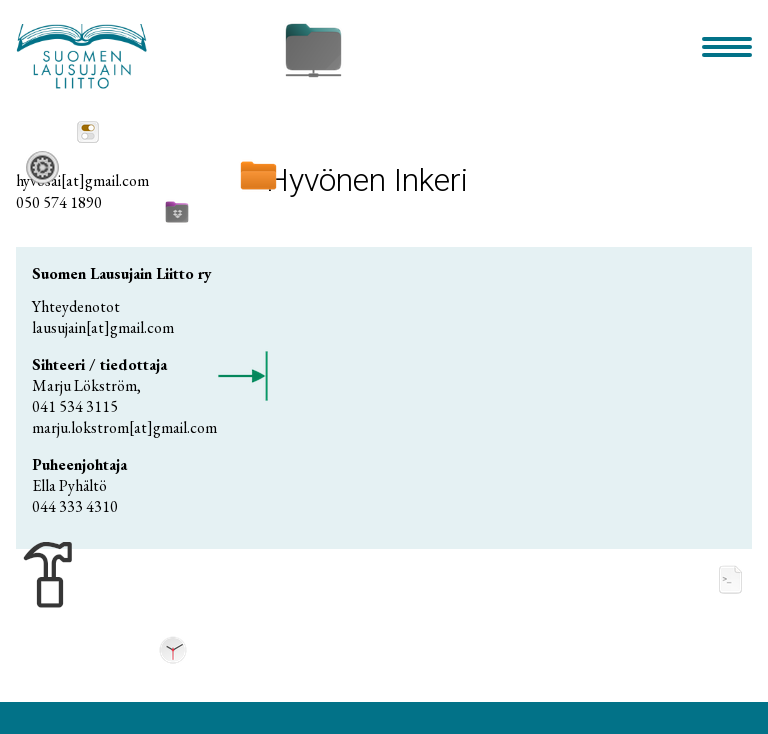  I want to click on open unity tweak tool settings, so click(88, 132).